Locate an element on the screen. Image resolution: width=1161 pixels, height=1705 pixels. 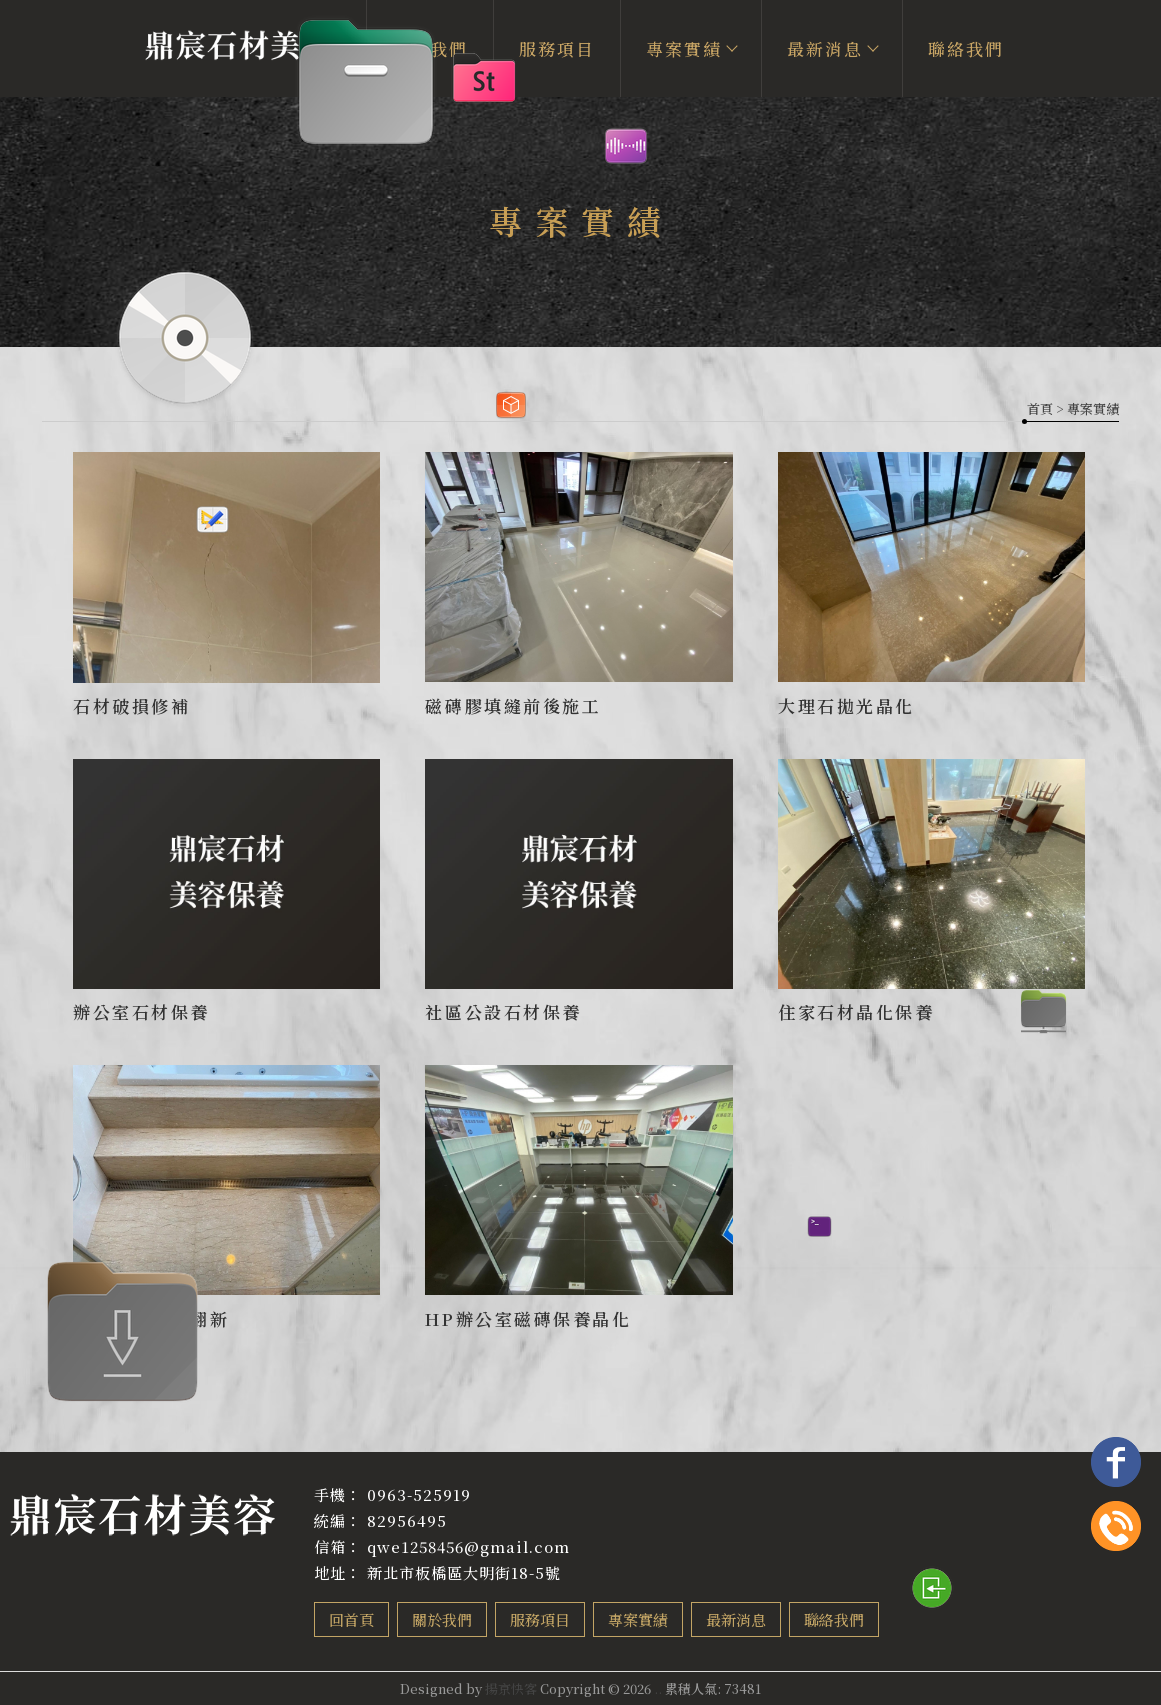
open root terminal with administrator privileges is located at coordinates (819, 1226).